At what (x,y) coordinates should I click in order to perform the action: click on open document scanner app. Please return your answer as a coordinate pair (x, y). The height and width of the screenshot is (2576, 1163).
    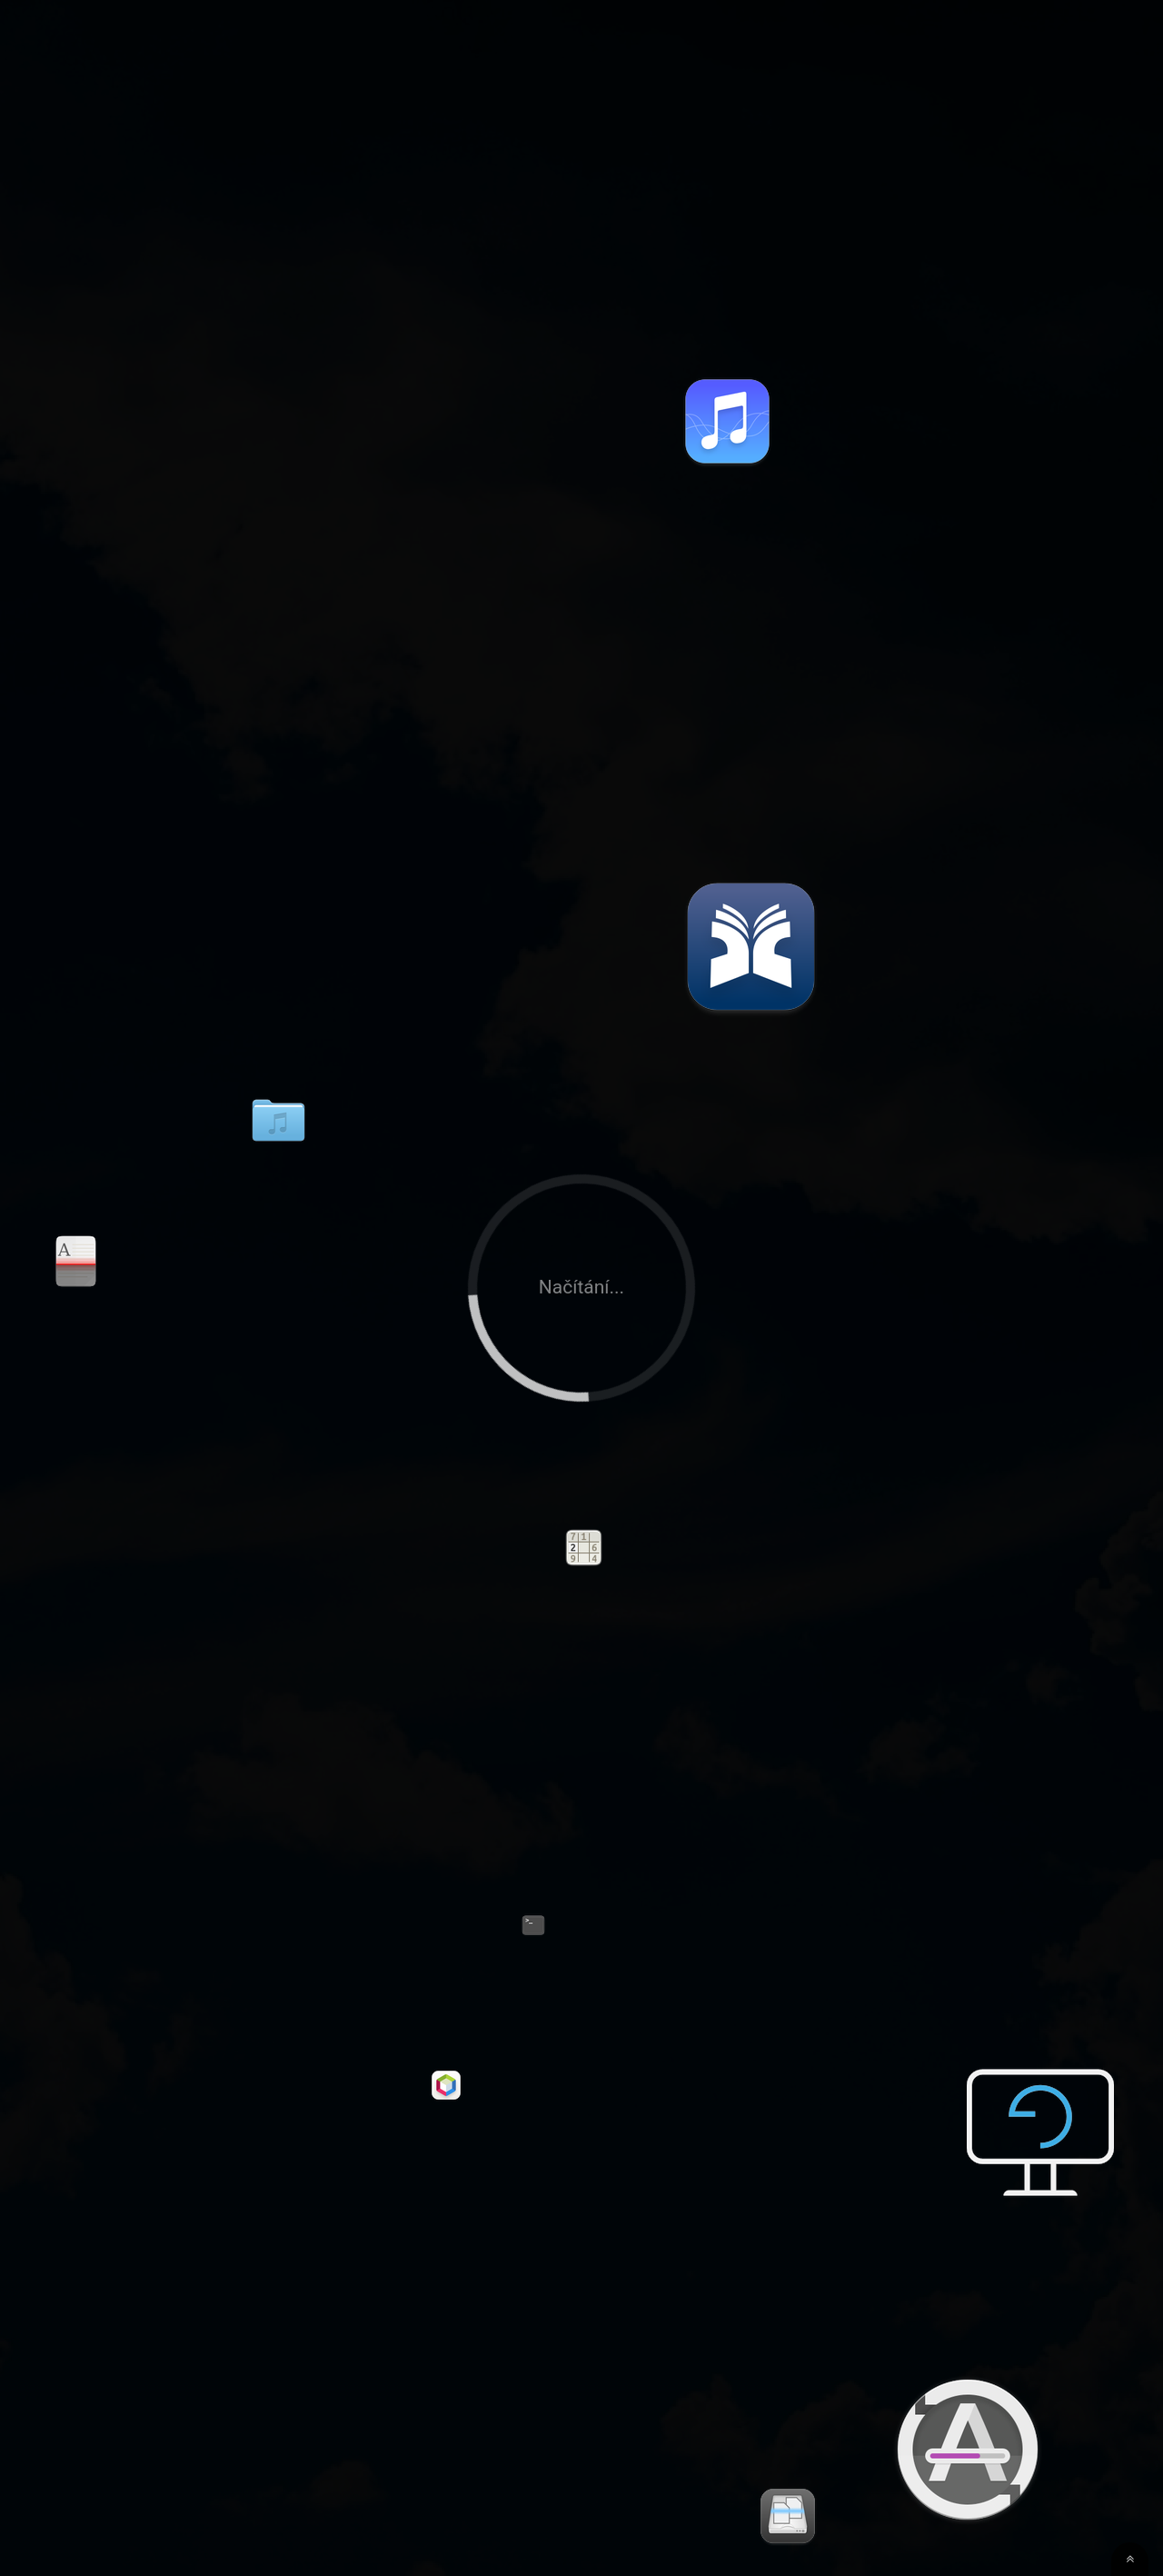
    Looking at the image, I should click on (75, 1261).